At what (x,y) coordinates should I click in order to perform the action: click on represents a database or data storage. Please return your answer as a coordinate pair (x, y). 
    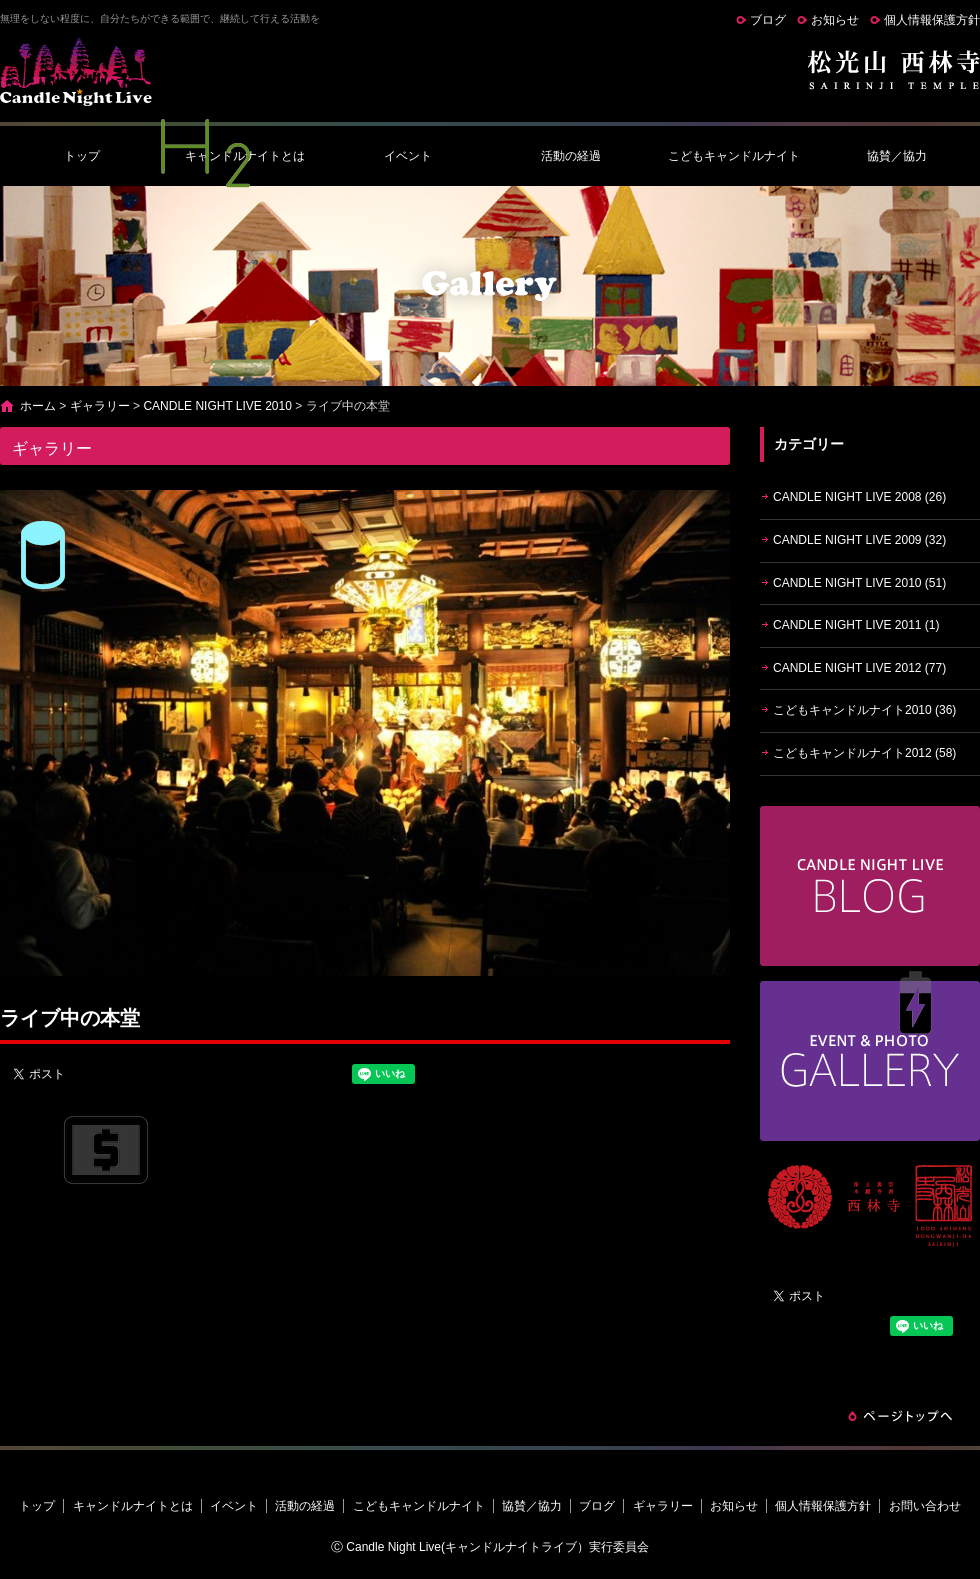
    Looking at the image, I should click on (43, 555).